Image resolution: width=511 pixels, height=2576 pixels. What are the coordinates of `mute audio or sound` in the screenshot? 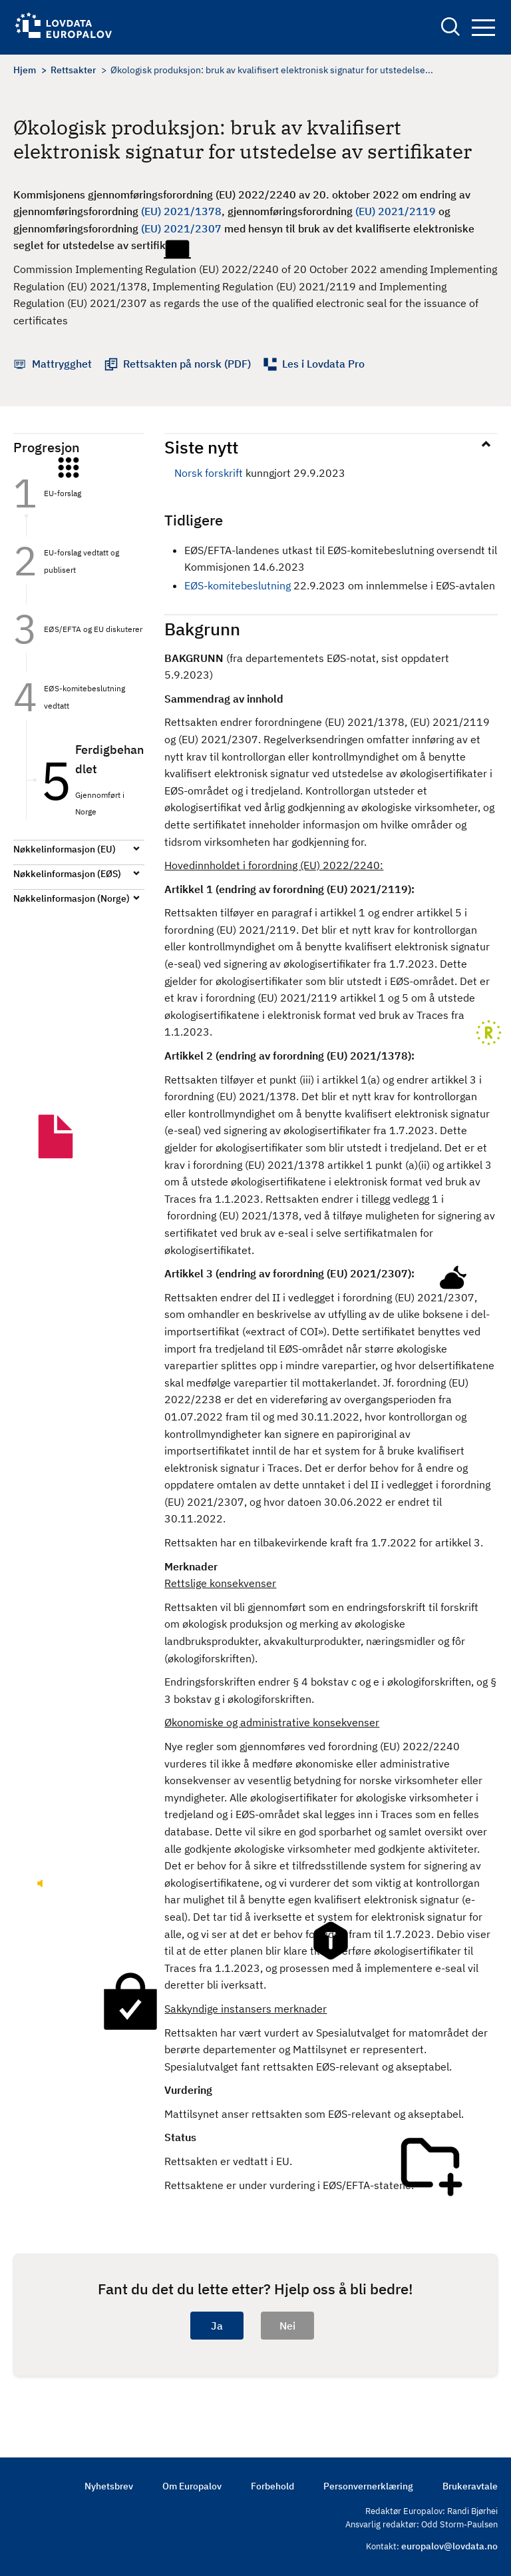 It's located at (40, 1883).